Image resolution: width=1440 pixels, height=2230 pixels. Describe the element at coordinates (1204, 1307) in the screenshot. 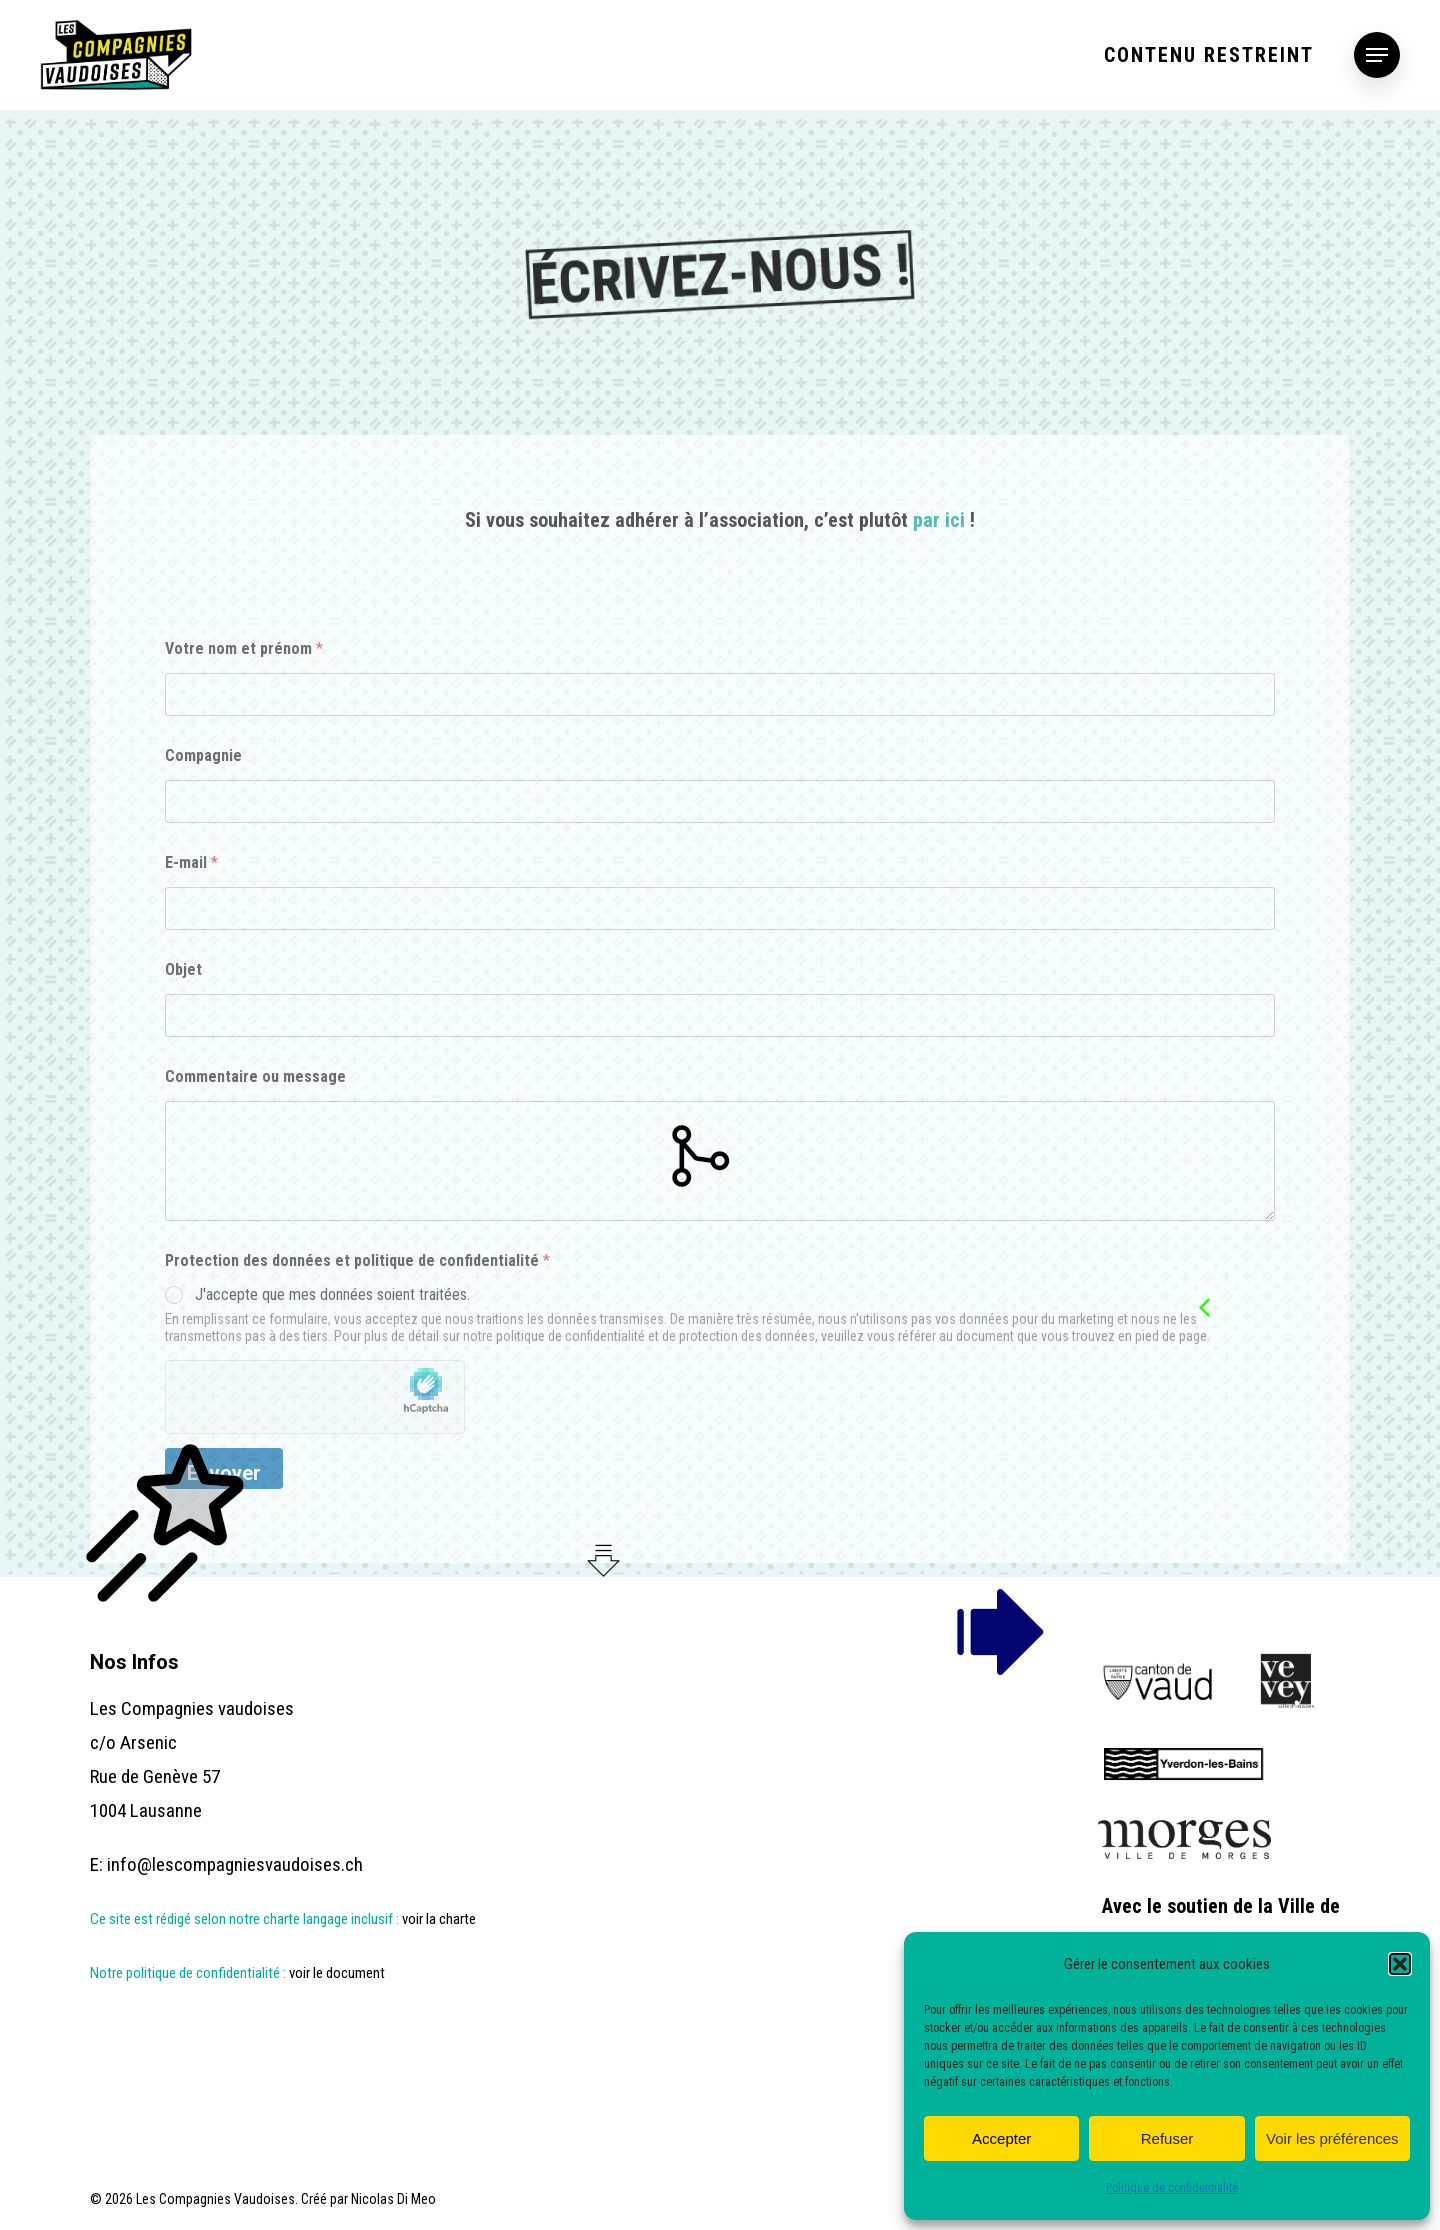

I see `go back to the previous screen` at that location.